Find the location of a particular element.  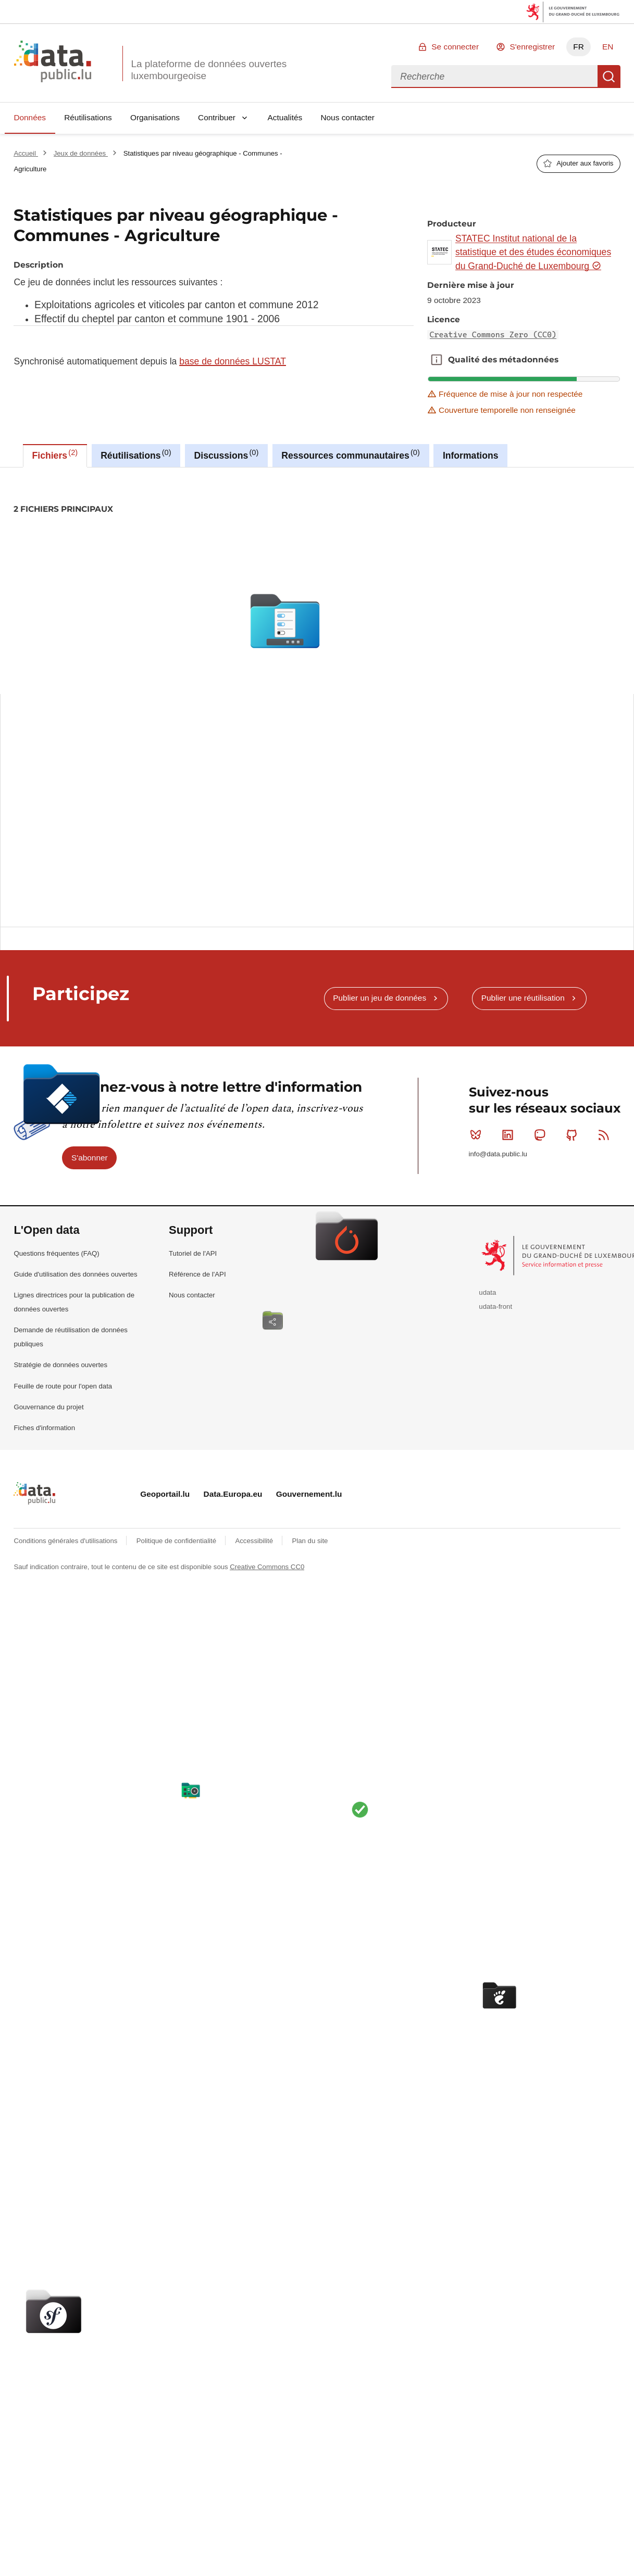

access your public shared folder is located at coordinates (272, 1320).